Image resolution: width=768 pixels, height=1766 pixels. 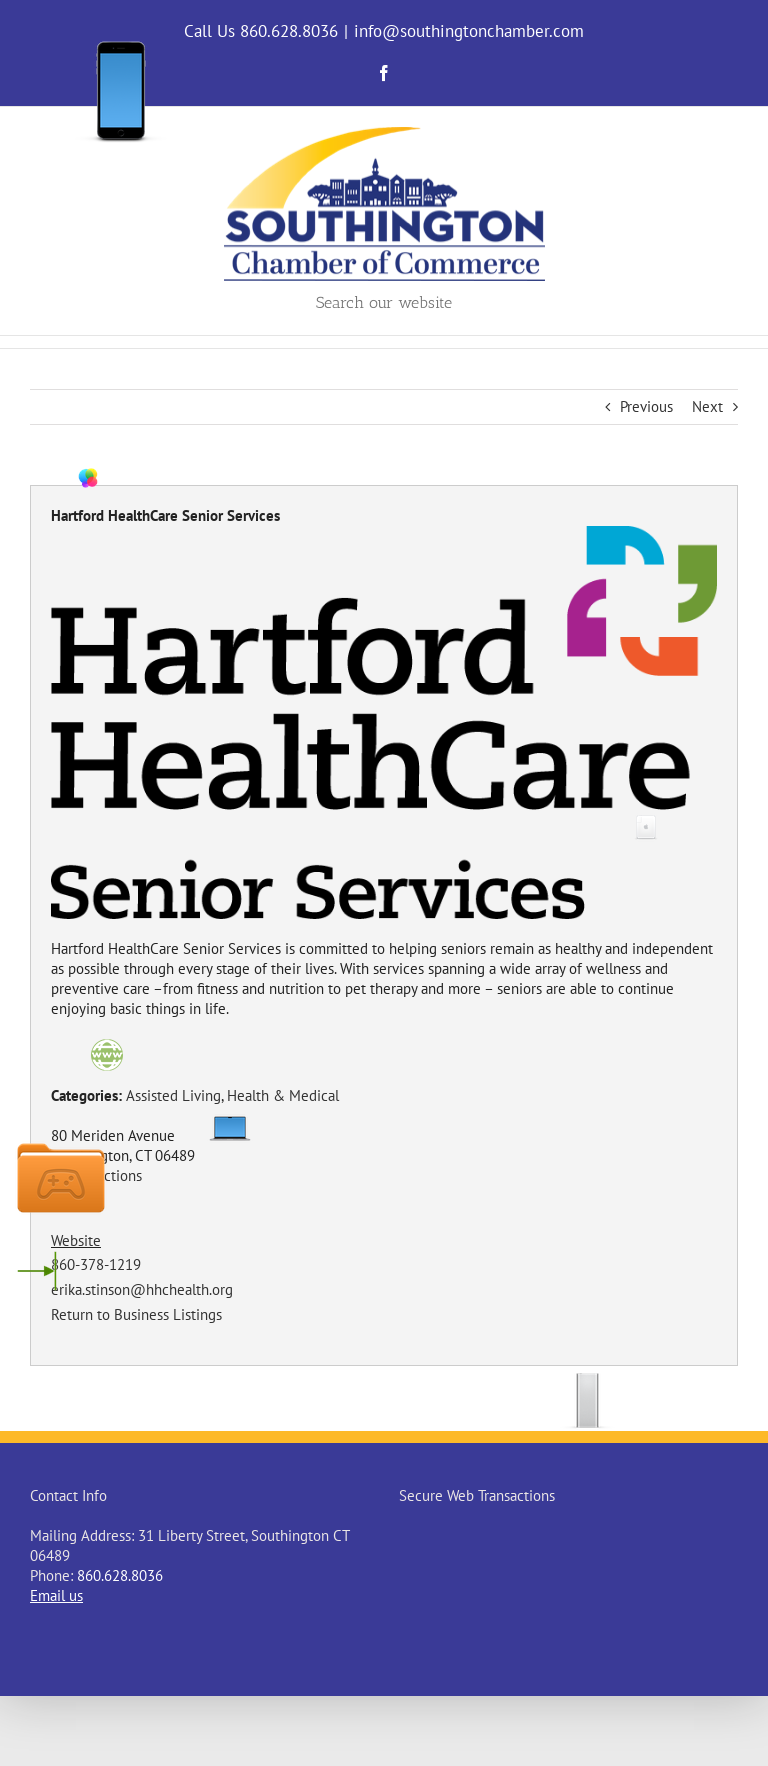 I want to click on access AirPort Express network settings, so click(x=646, y=827).